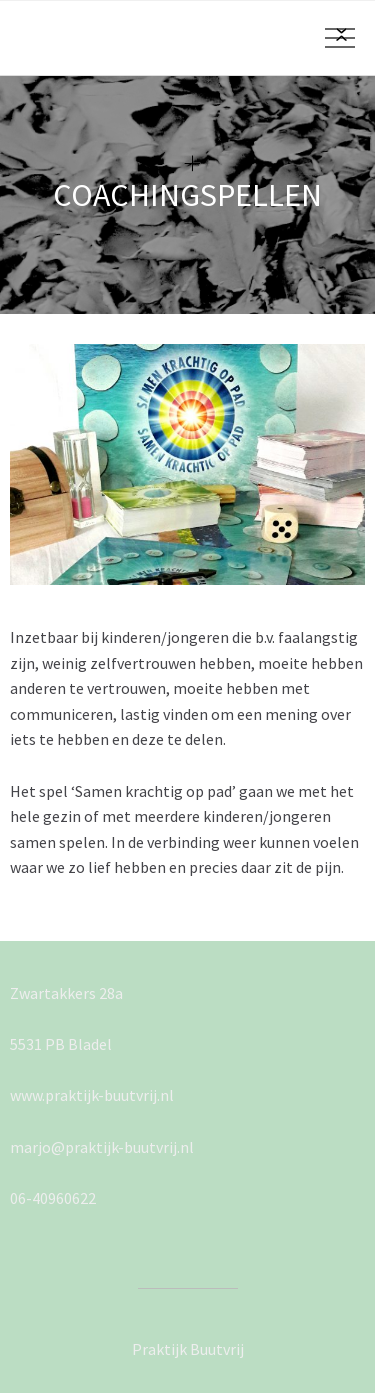 This screenshot has width=375, height=1393. Describe the element at coordinates (341, 34) in the screenshot. I see `collapse an expanded section or panel` at that location.